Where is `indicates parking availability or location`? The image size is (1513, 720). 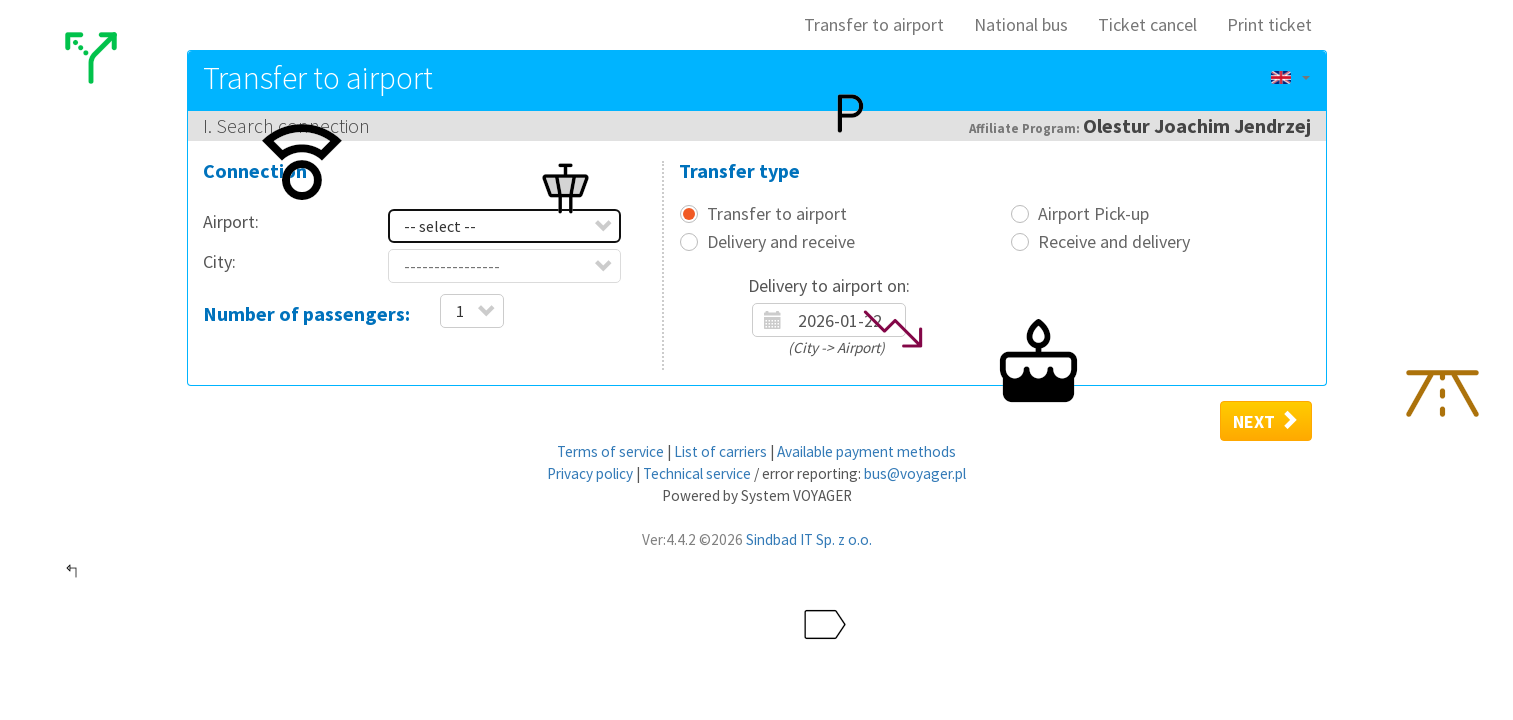 indicates parking availability or location is located at coordinates (850, 113).